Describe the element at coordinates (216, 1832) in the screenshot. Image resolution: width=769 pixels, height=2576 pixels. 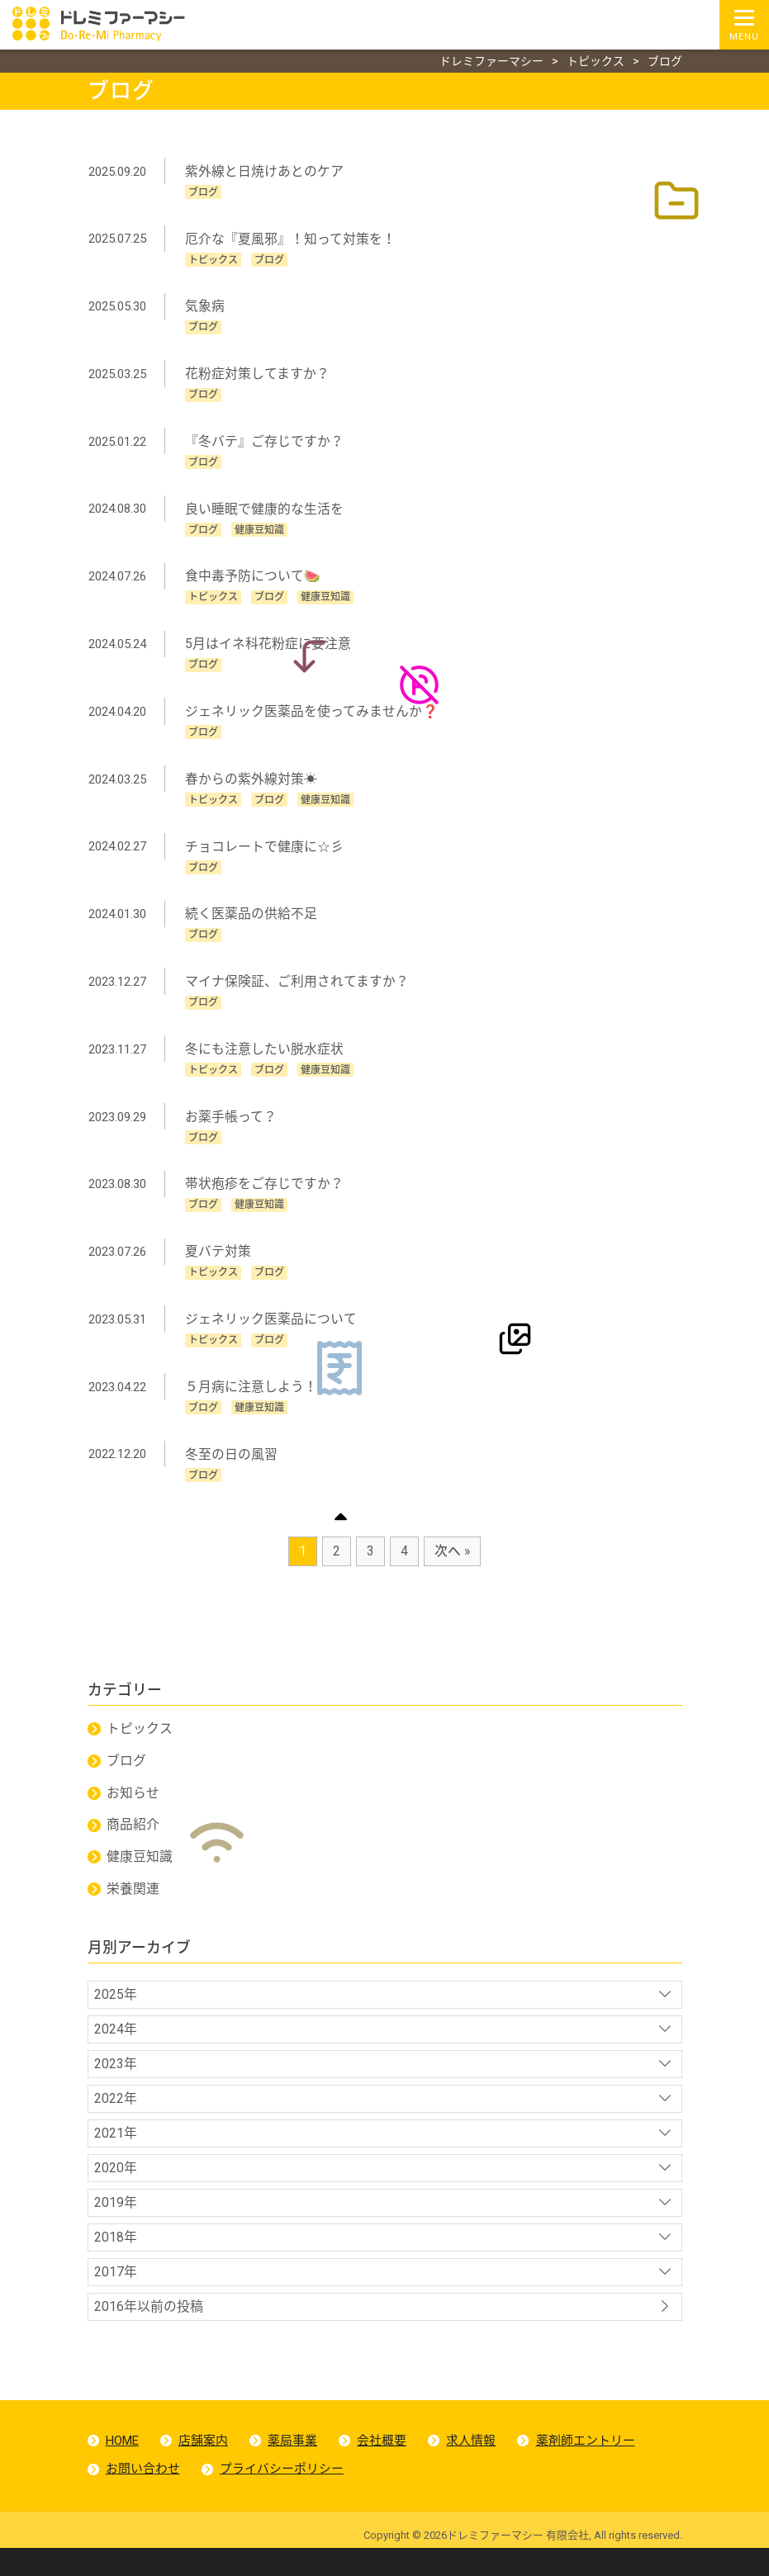
I see `indicates strong wifi signal strength` at that location.